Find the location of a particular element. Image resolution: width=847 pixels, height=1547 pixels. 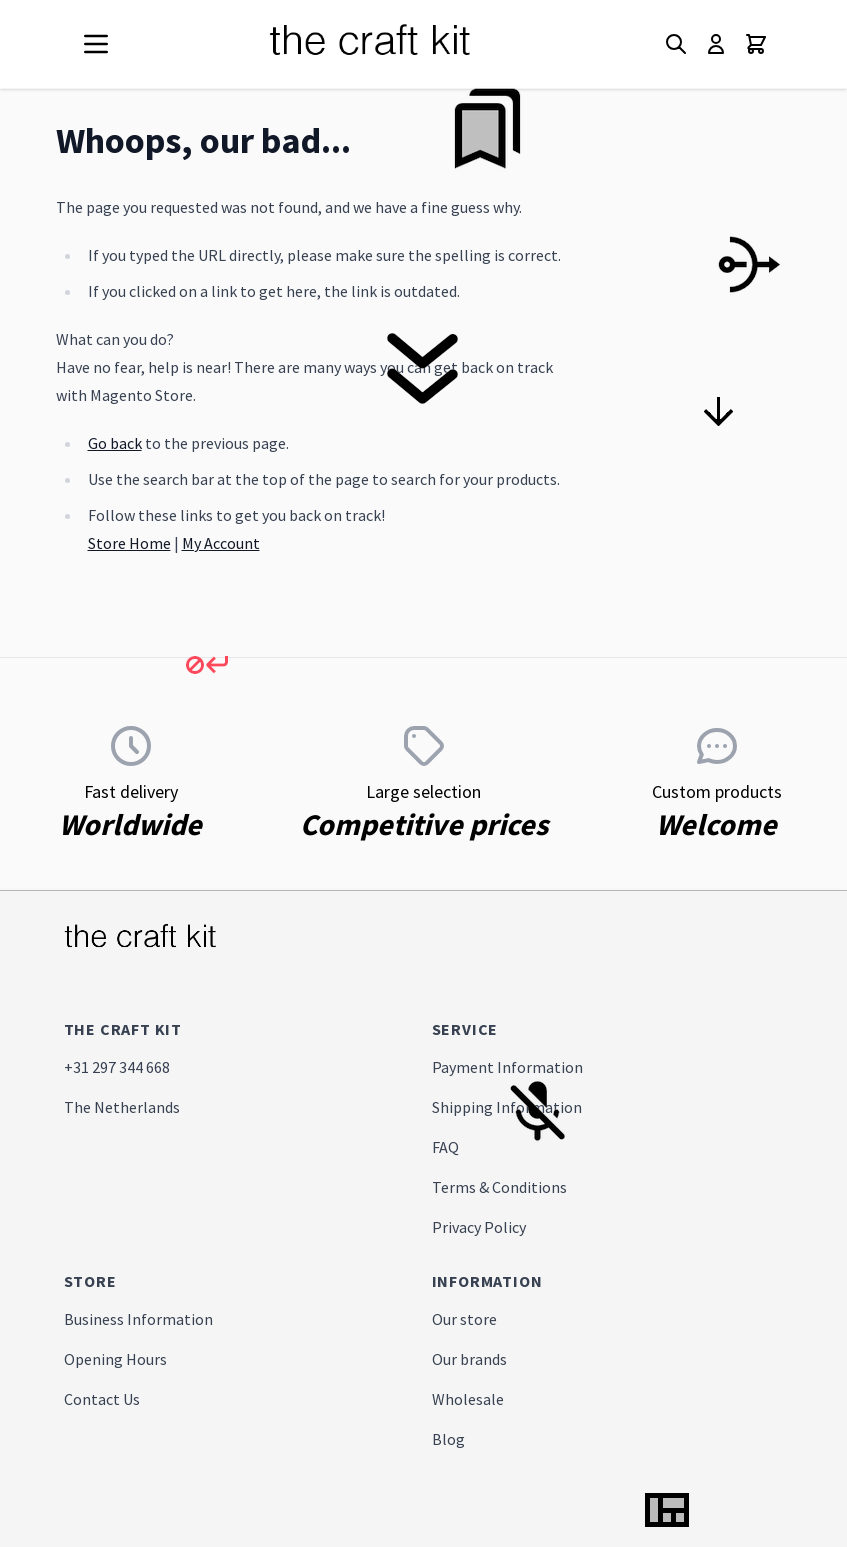

view your saved bookmarks is located at coordinates (487, 128).